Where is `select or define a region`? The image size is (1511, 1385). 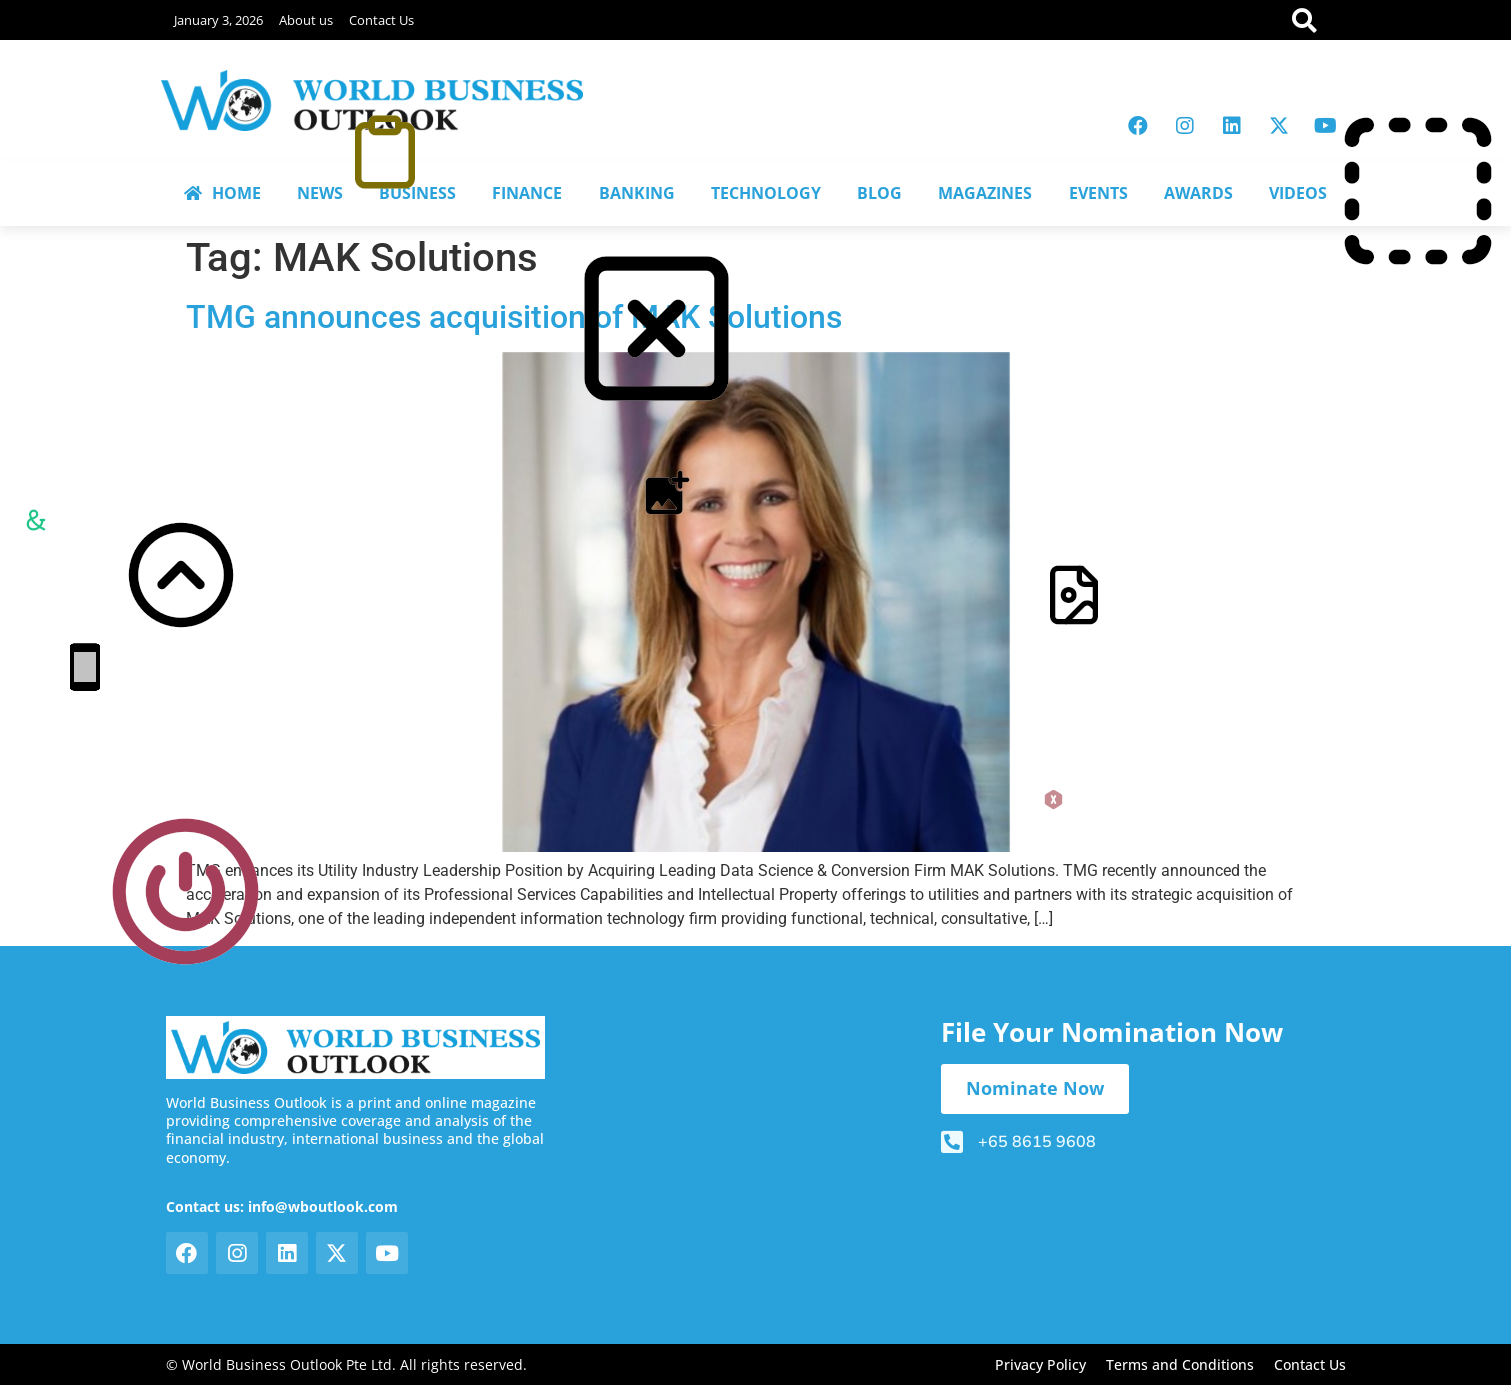
select or define a region is located at coordinates (1418, 191).